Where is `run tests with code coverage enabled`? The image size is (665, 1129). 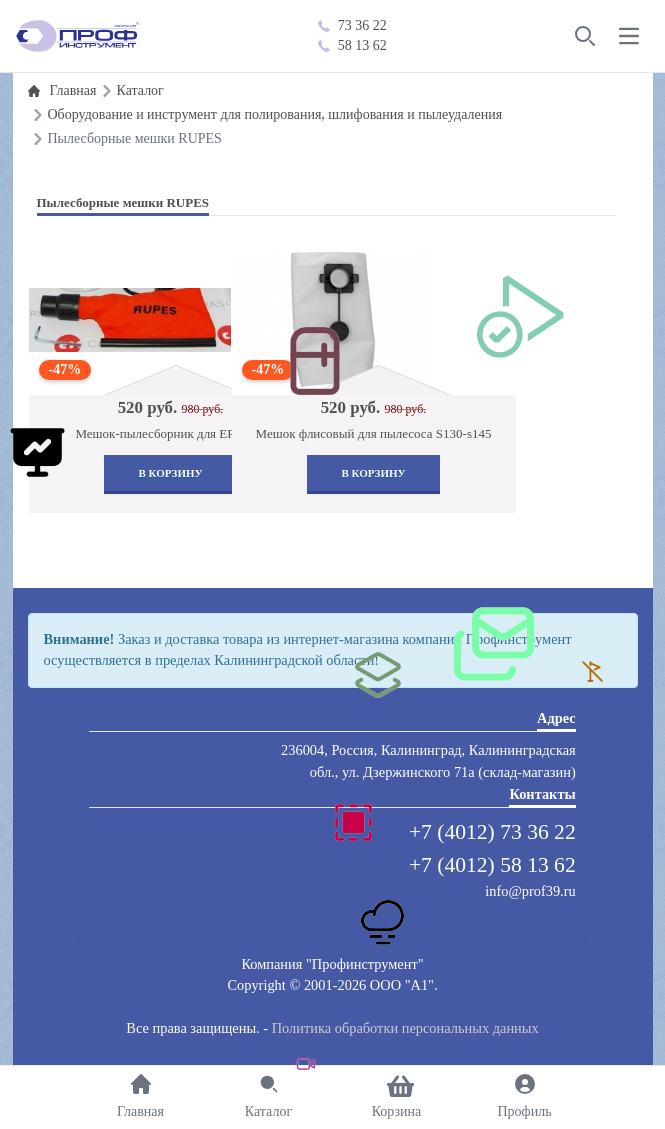 run tests with code coverage enabled is located at coordinates (521, 312).